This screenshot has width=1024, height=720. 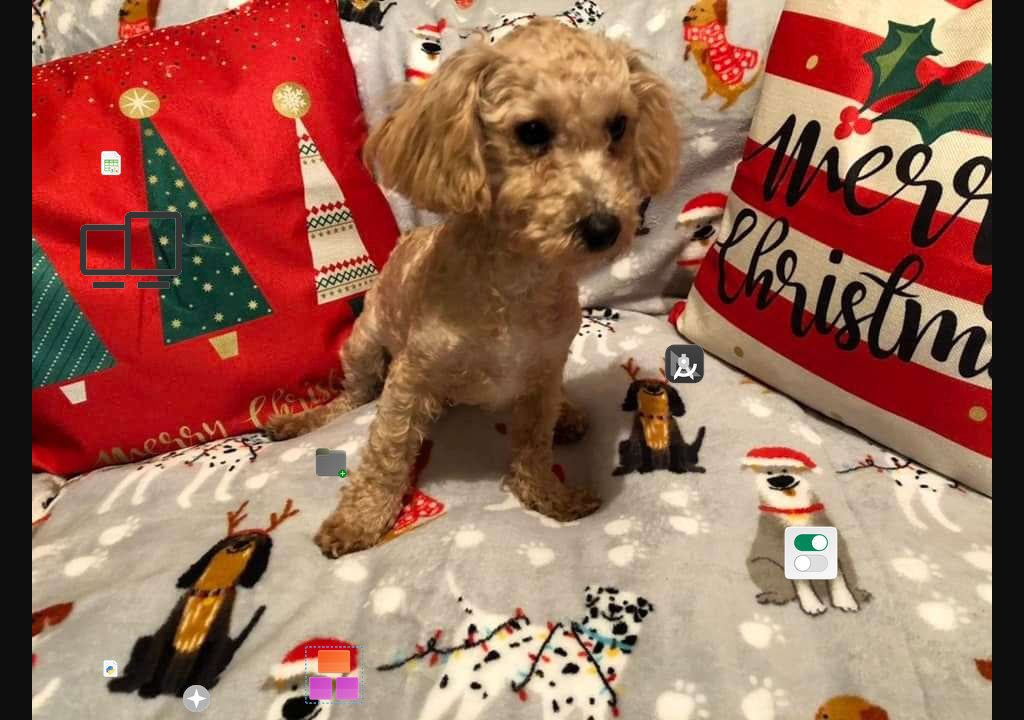 What do you see at coordinates (331, 462) in the screenshot?
I see `create a new folder` at bounding box center [331, 462].